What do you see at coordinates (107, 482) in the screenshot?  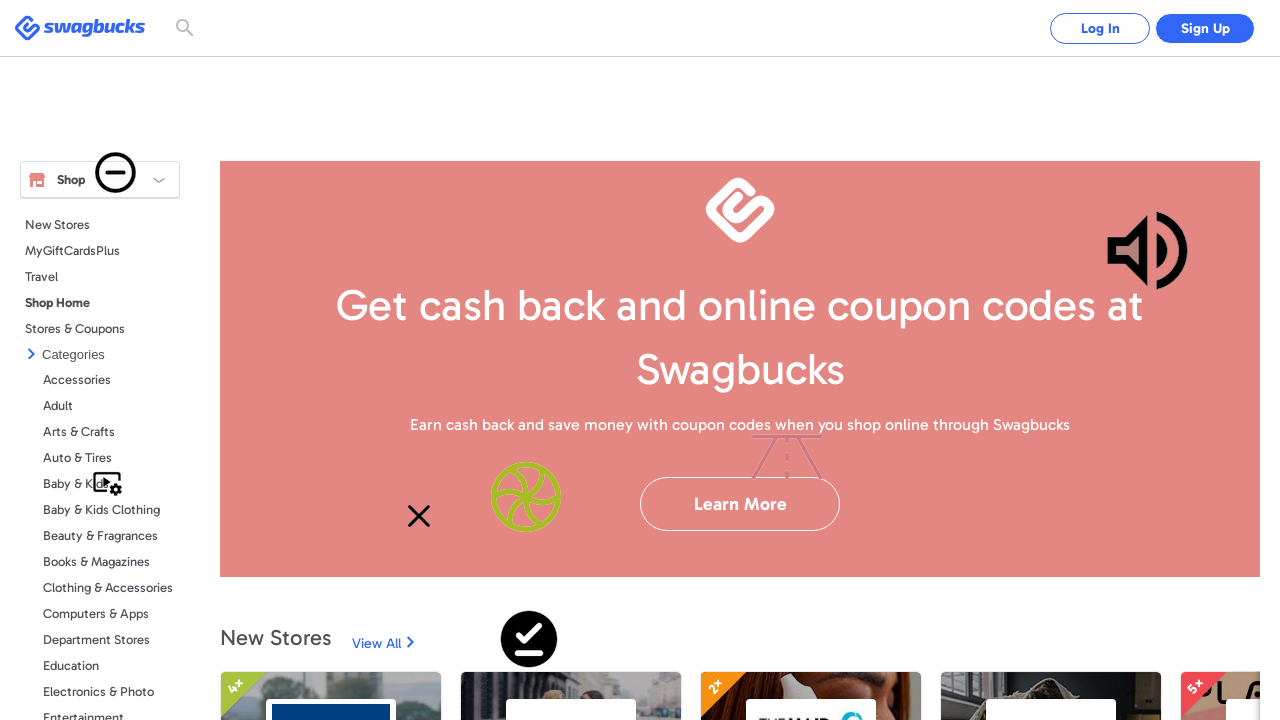 I see `adjust video playback settings` at bounding box center [107, 482].